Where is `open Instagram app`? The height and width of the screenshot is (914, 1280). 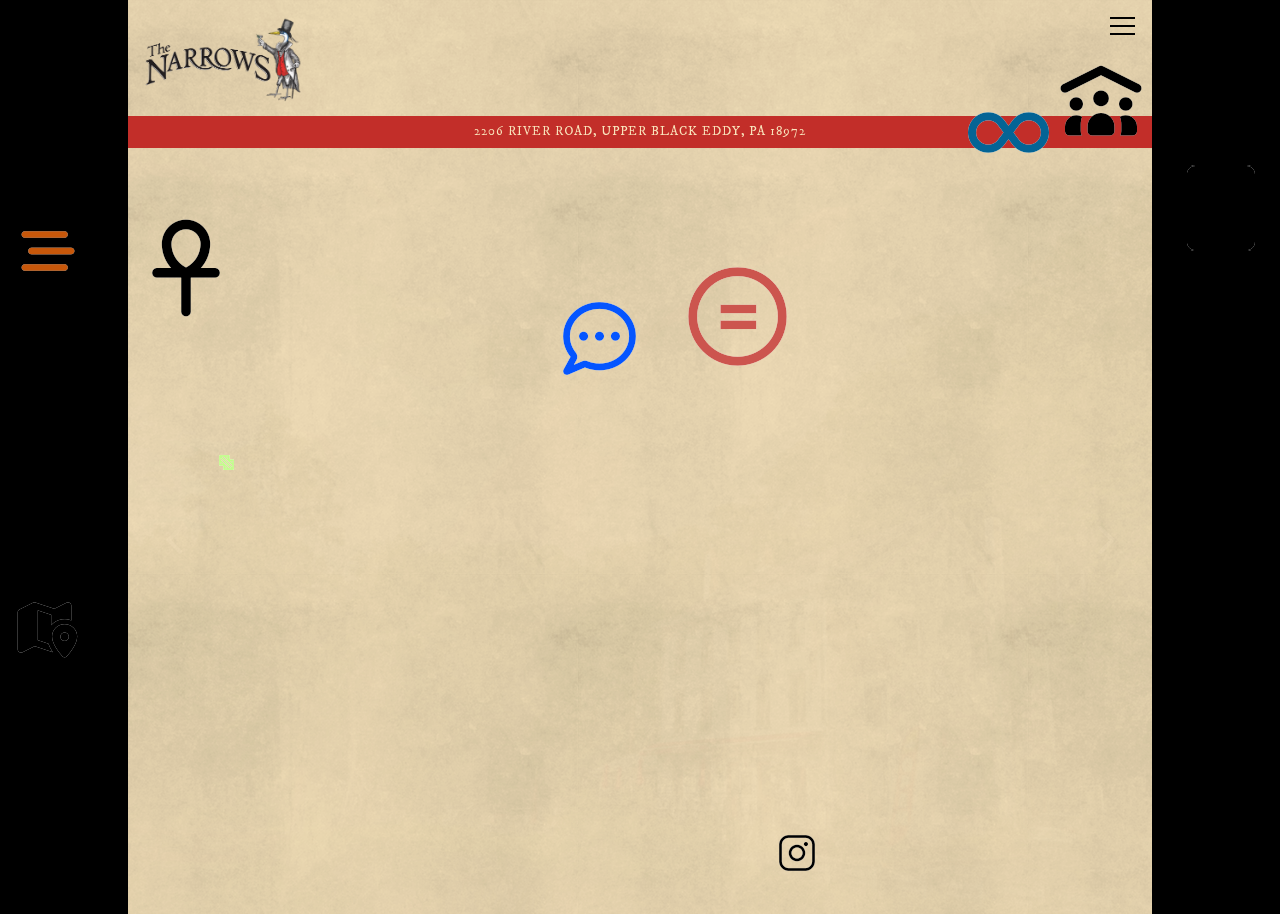 open Instagram app is located at coordinates (797, 853).